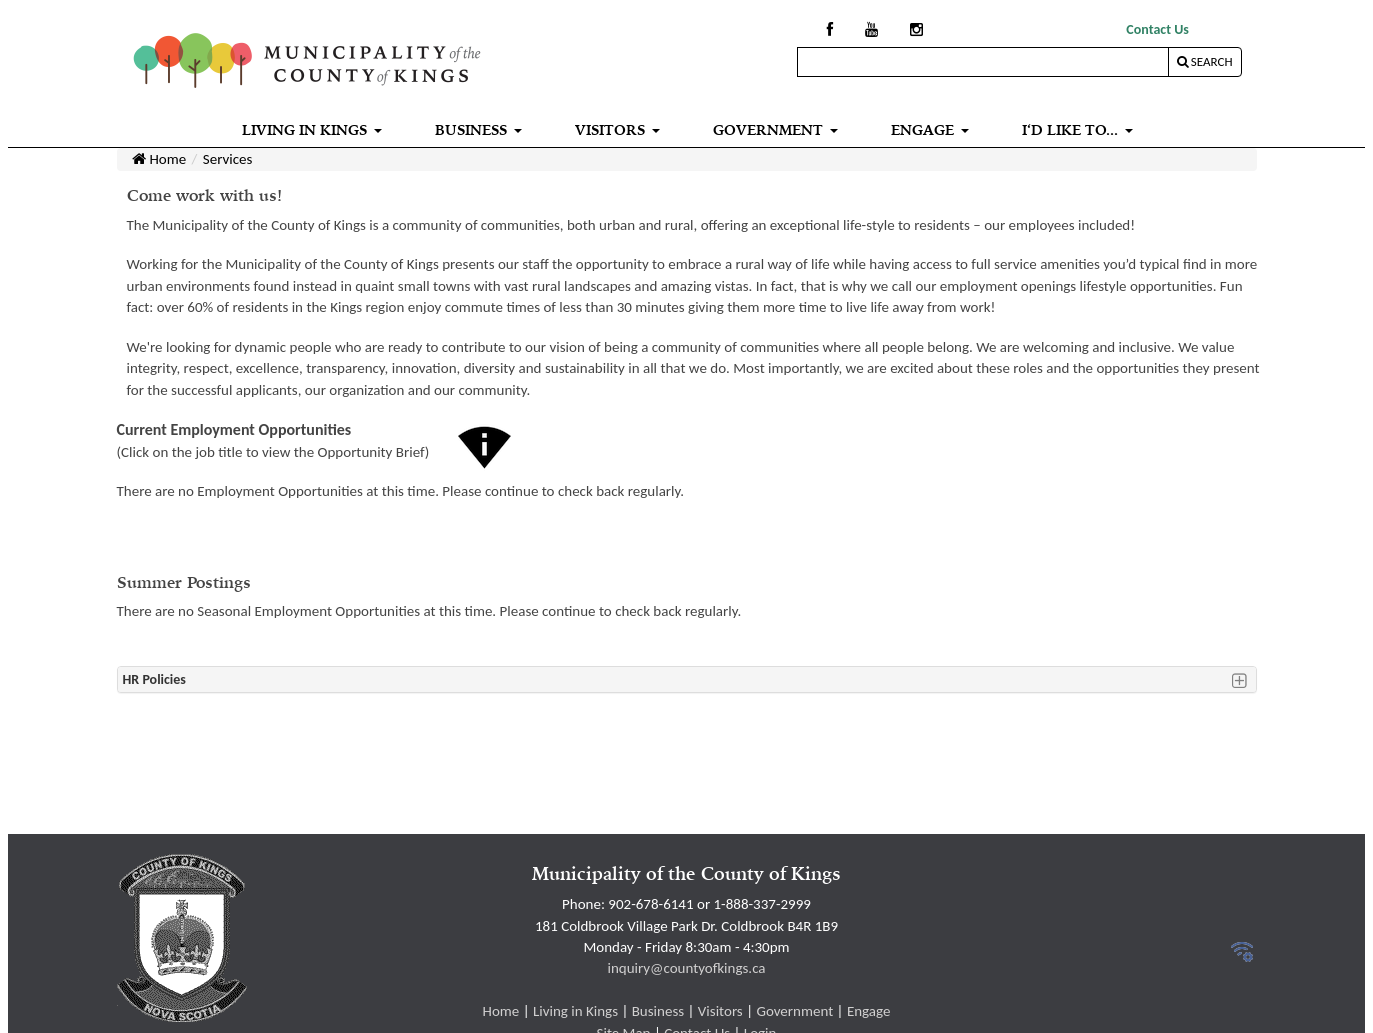 The height and width of the screenshot is (1033, 1373). Describe the element at coordinates (484, 446) in the screenshot. I see `view wifi network information` at that location.